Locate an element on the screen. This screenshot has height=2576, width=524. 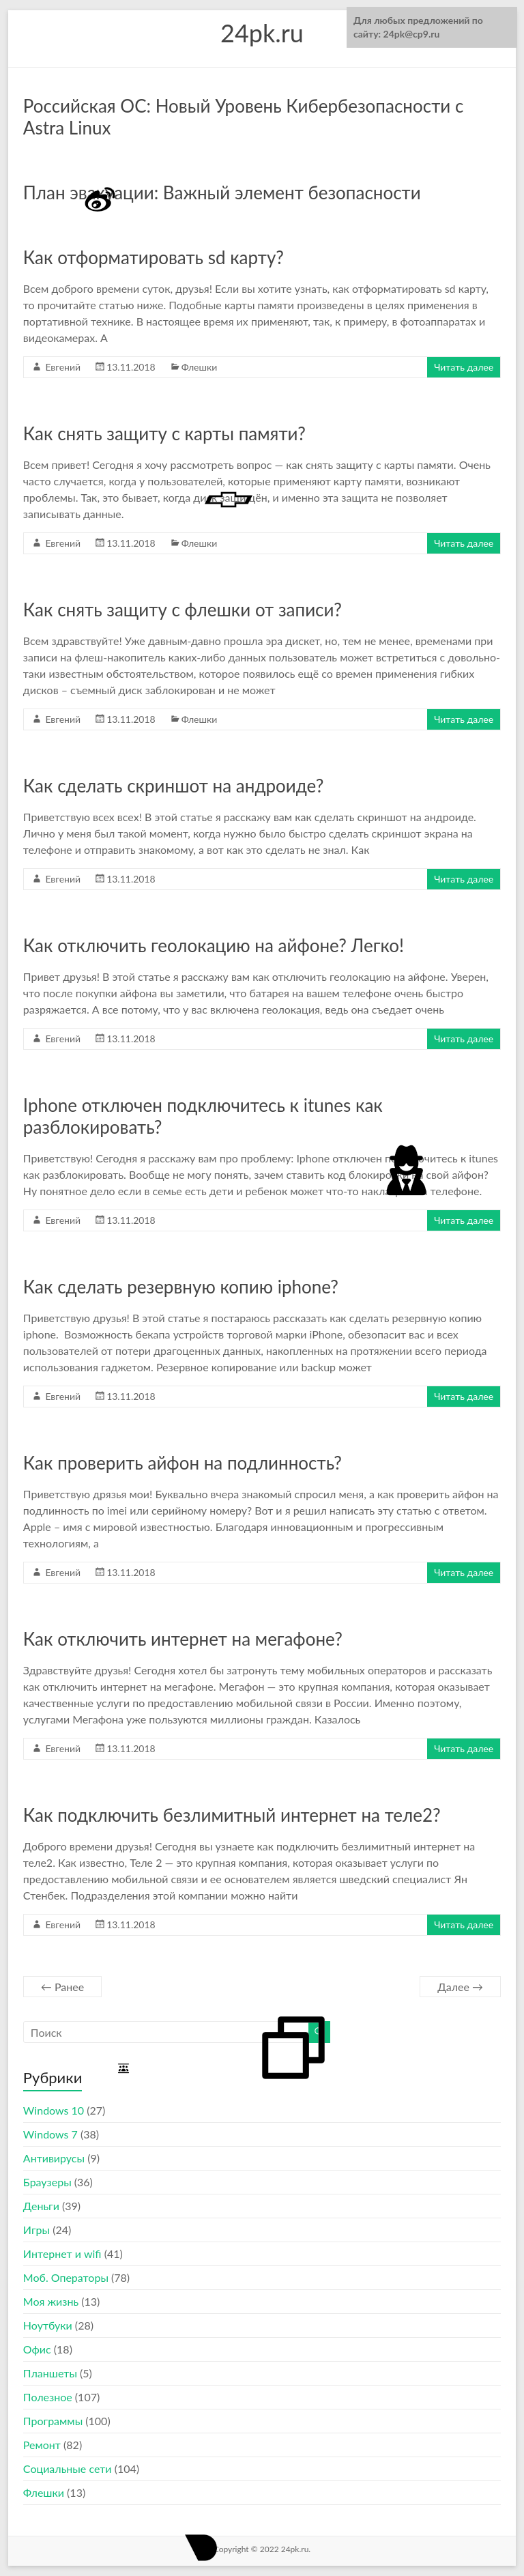
open netdata monitoring dashboard is located at coordinates (201, 2547).